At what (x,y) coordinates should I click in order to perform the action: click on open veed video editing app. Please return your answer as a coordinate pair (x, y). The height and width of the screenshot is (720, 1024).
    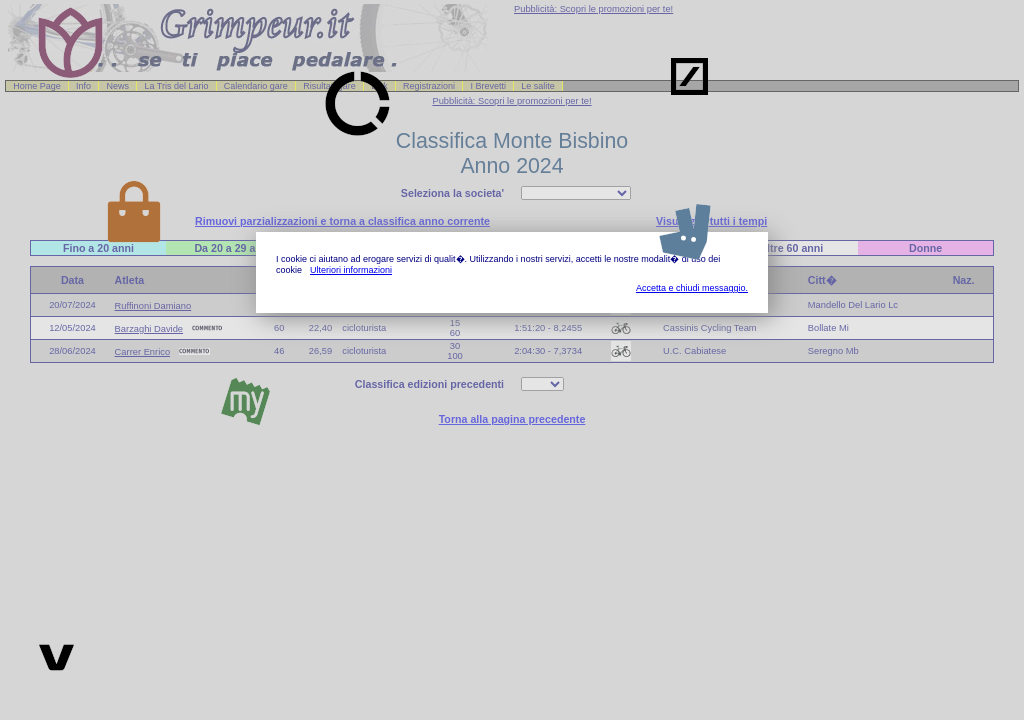
    Looking at the image, I should click on (56, 657).